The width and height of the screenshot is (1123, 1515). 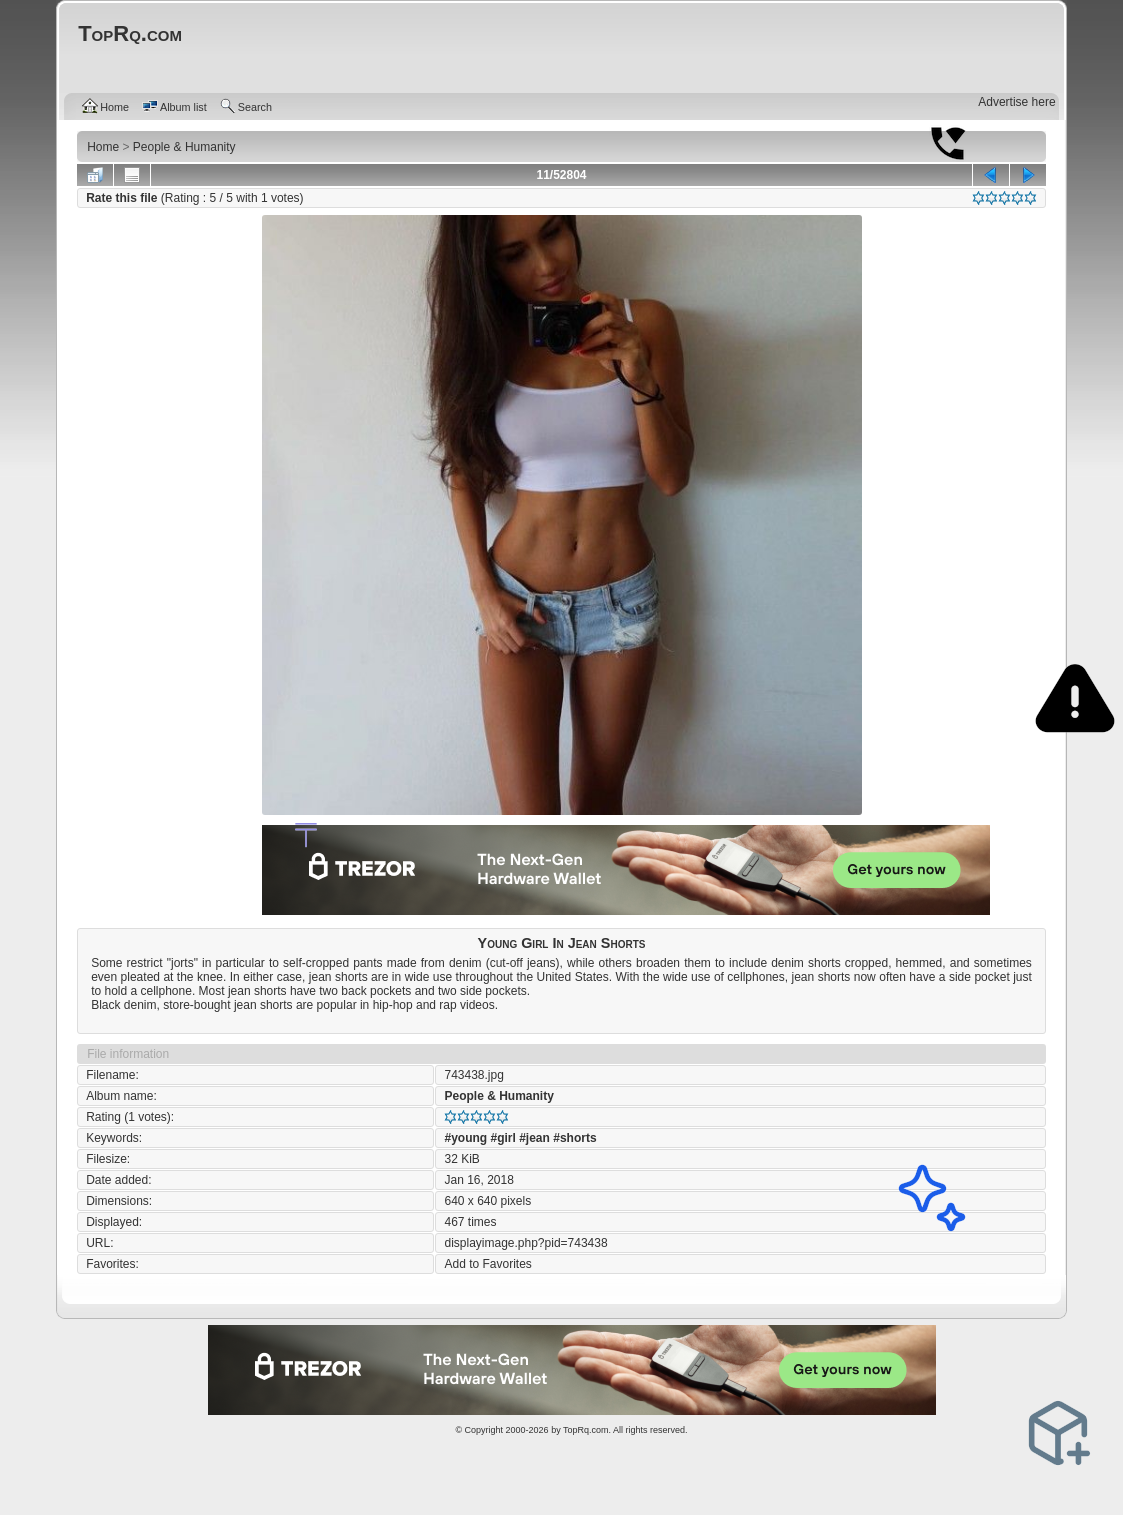 I want to click on enable wifi calling feature, so click(x=947, y=143).